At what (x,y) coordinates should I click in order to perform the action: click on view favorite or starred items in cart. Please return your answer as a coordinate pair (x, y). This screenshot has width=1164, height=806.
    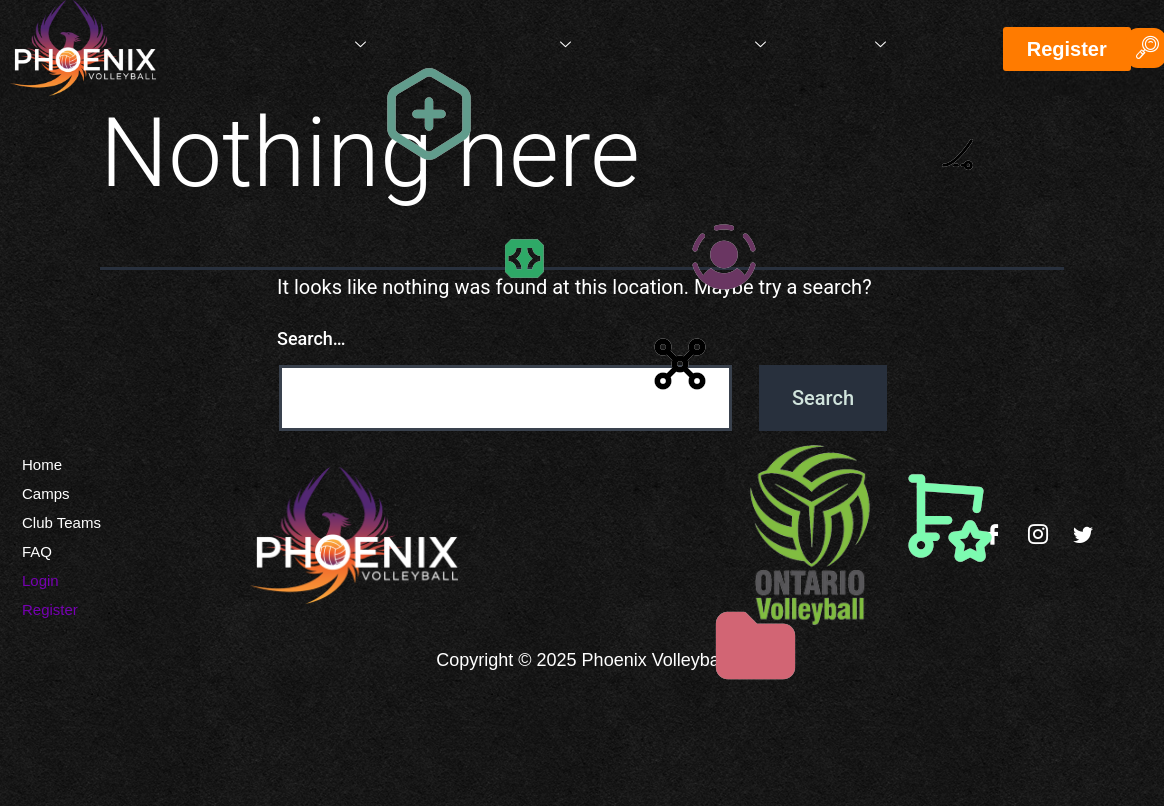
    Looking at the image, I should click on (946, 516).